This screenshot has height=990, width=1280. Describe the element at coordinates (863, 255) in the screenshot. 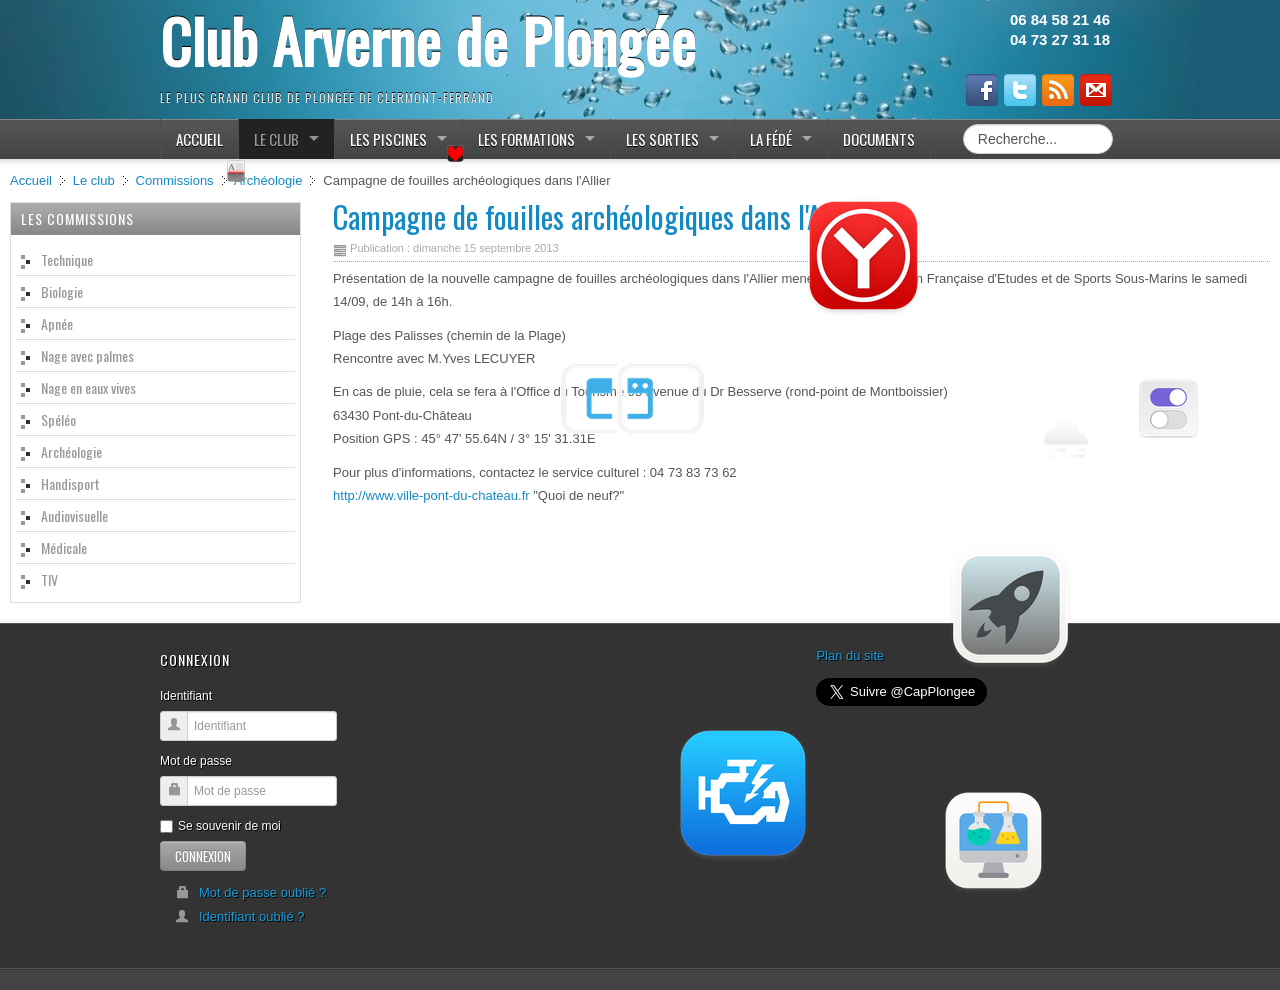

I see `open the Yandex app` at that location.